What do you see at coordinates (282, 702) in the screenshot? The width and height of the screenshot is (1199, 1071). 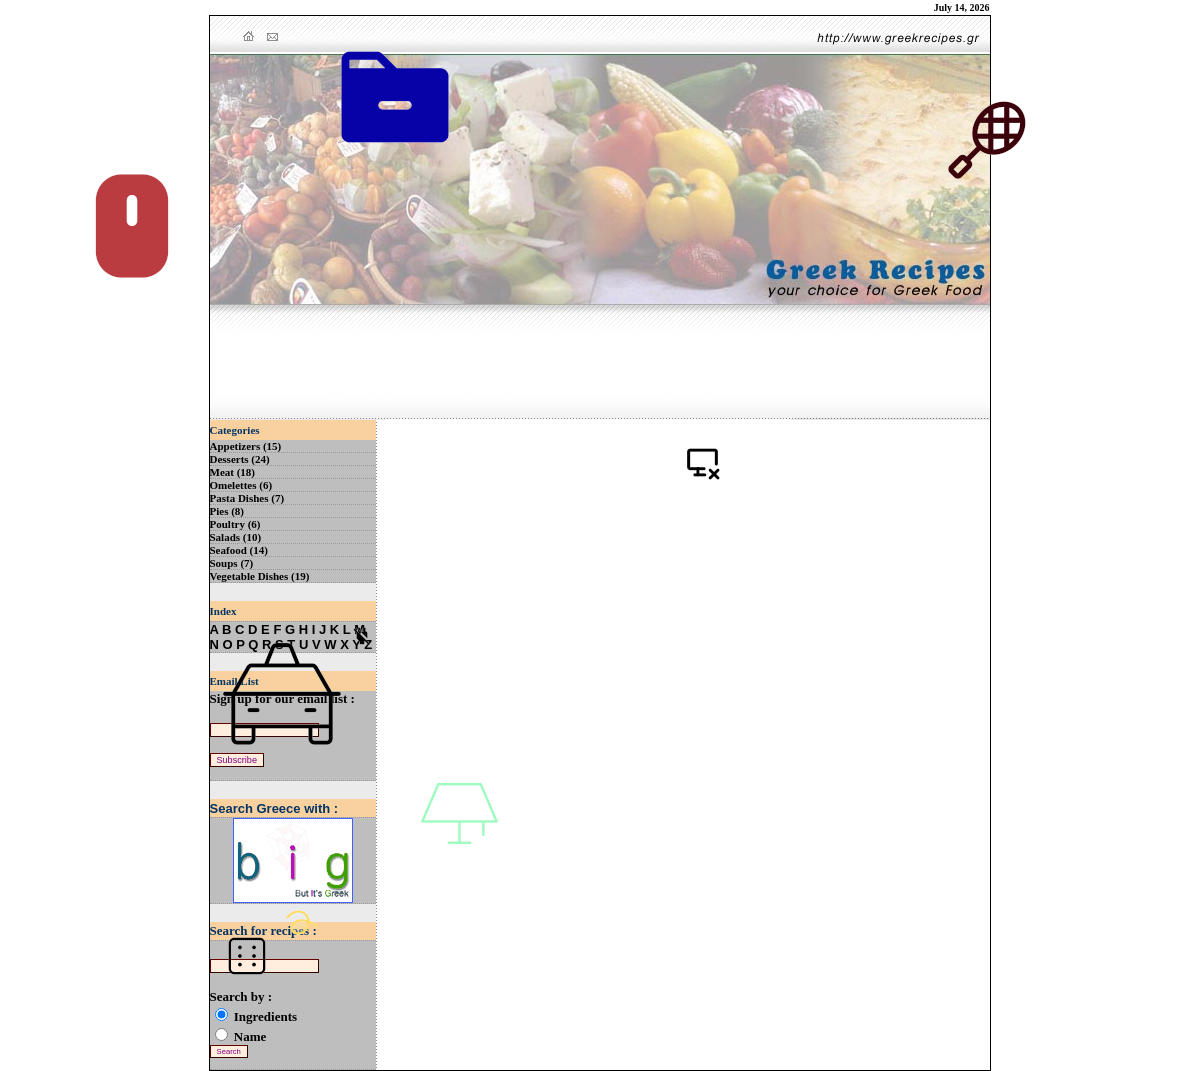 I see `request a taxi or cab ride` at bounding box center [282, 702].